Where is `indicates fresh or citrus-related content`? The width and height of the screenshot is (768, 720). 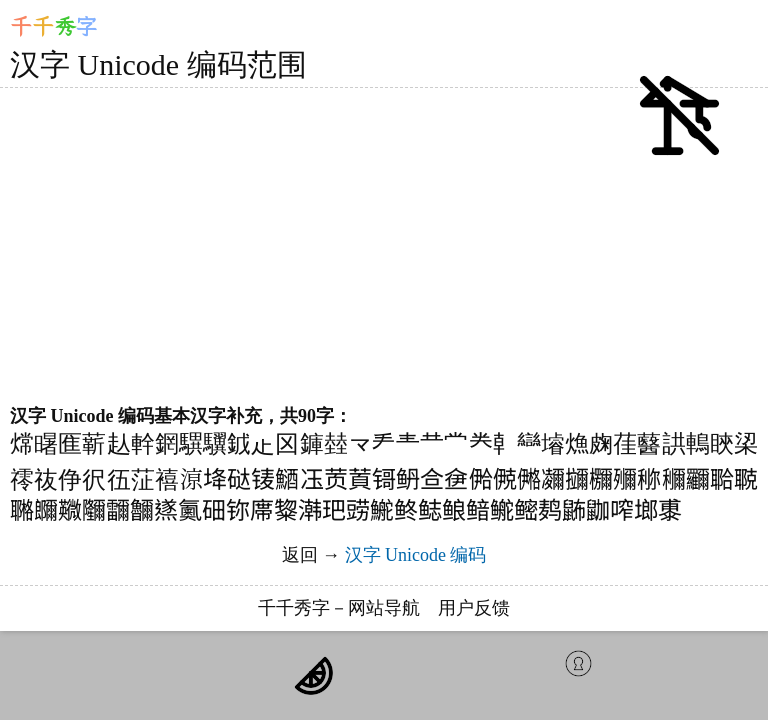 indicates fresh or citrus-related content is located at coordinates (314, 676).